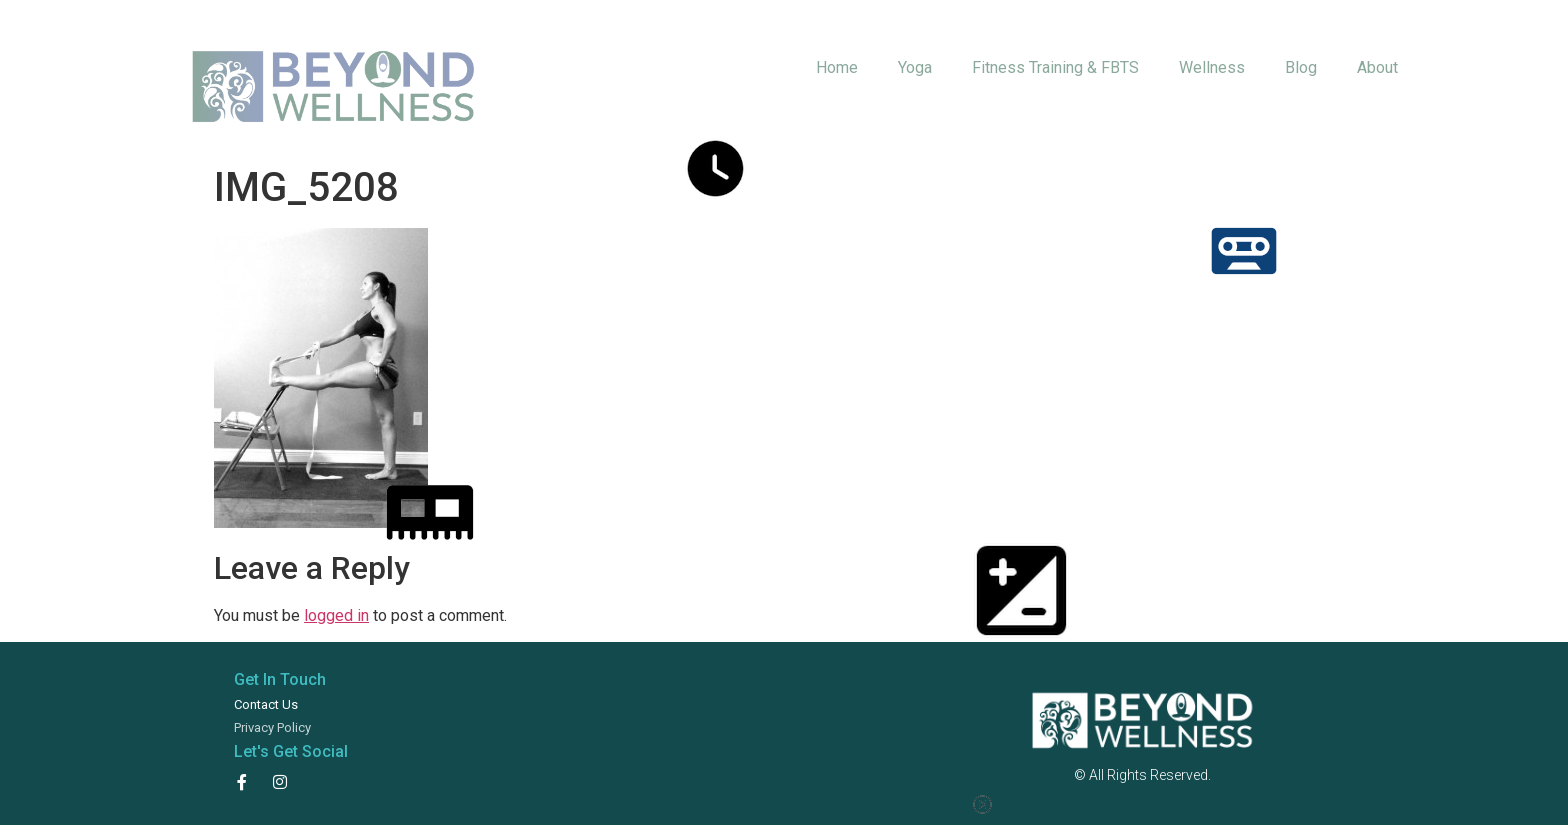 This screenshot has width=1568, height=825. Describe the element at coordinates (715, 168) in the screenshot. I see `save to watch later` at that location.